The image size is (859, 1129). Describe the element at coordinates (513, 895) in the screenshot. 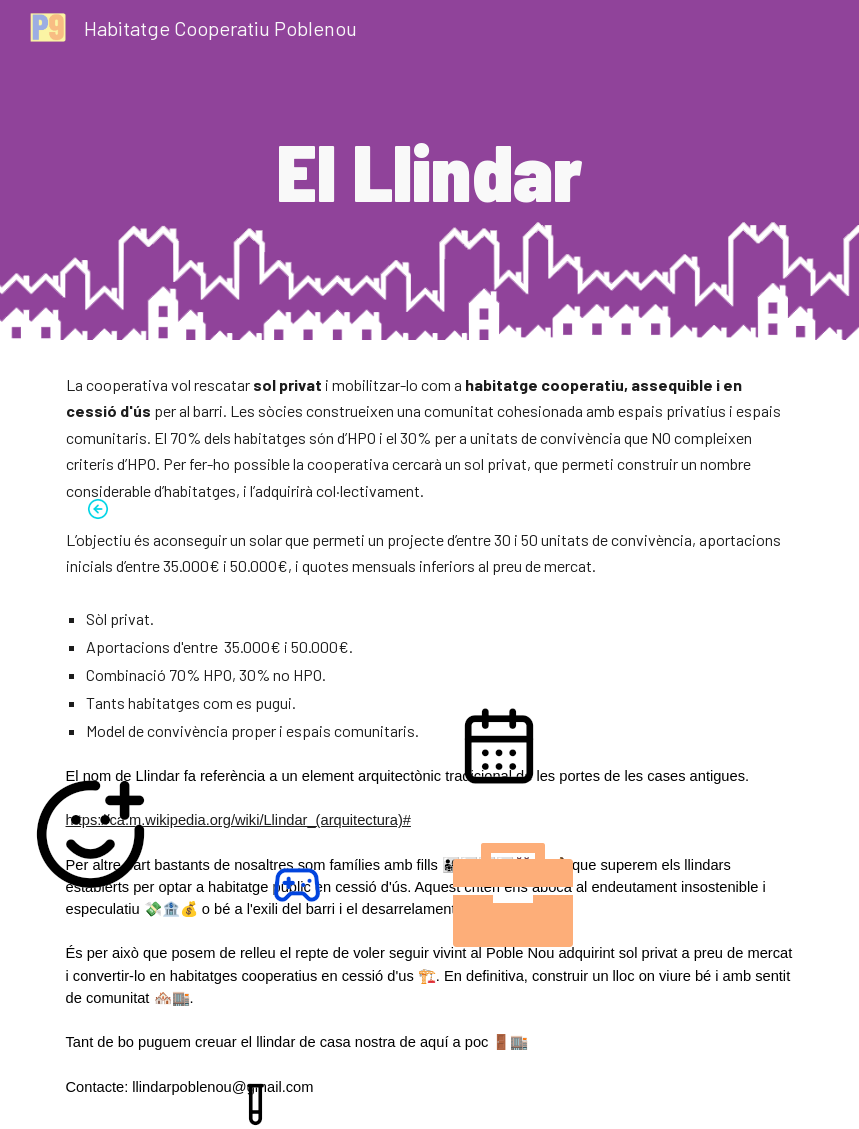

I see `access work or business-related content` at that location.